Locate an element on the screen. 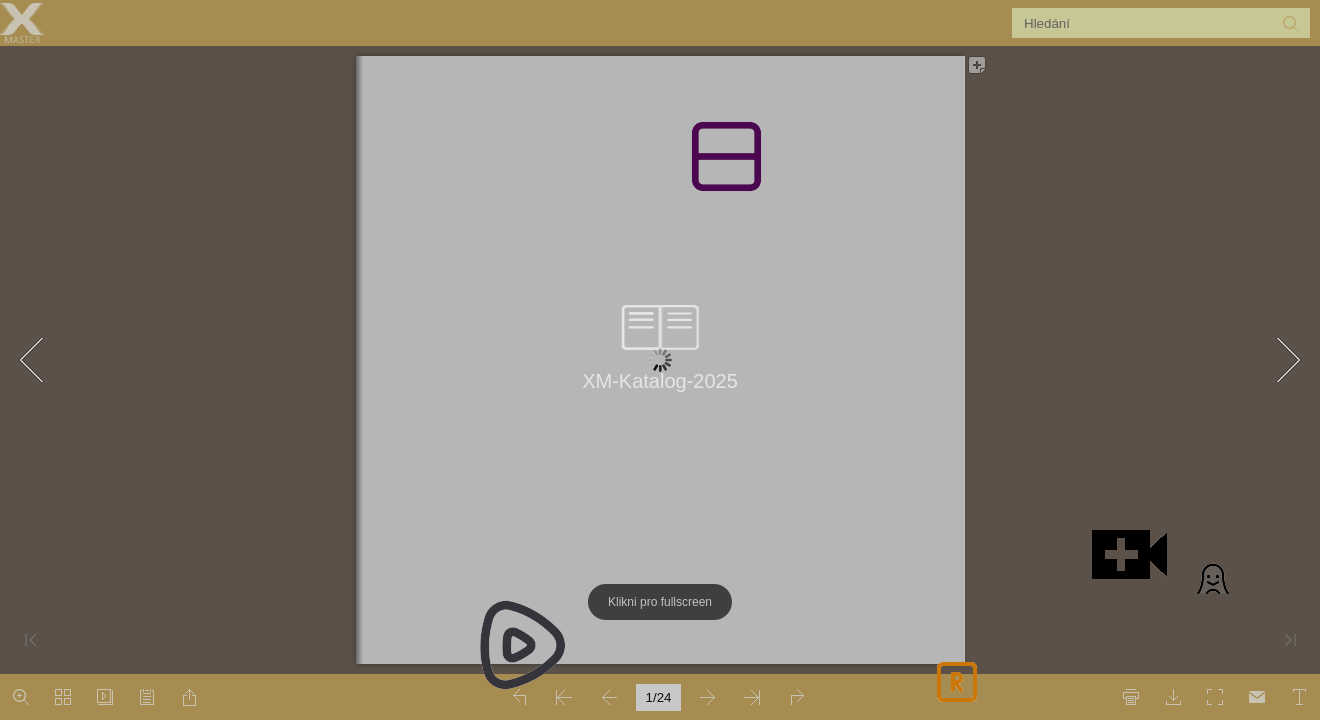 The width and height of the screenshot is (1320, 720). open the Rumble video platform is located at coordinates (520, 645).